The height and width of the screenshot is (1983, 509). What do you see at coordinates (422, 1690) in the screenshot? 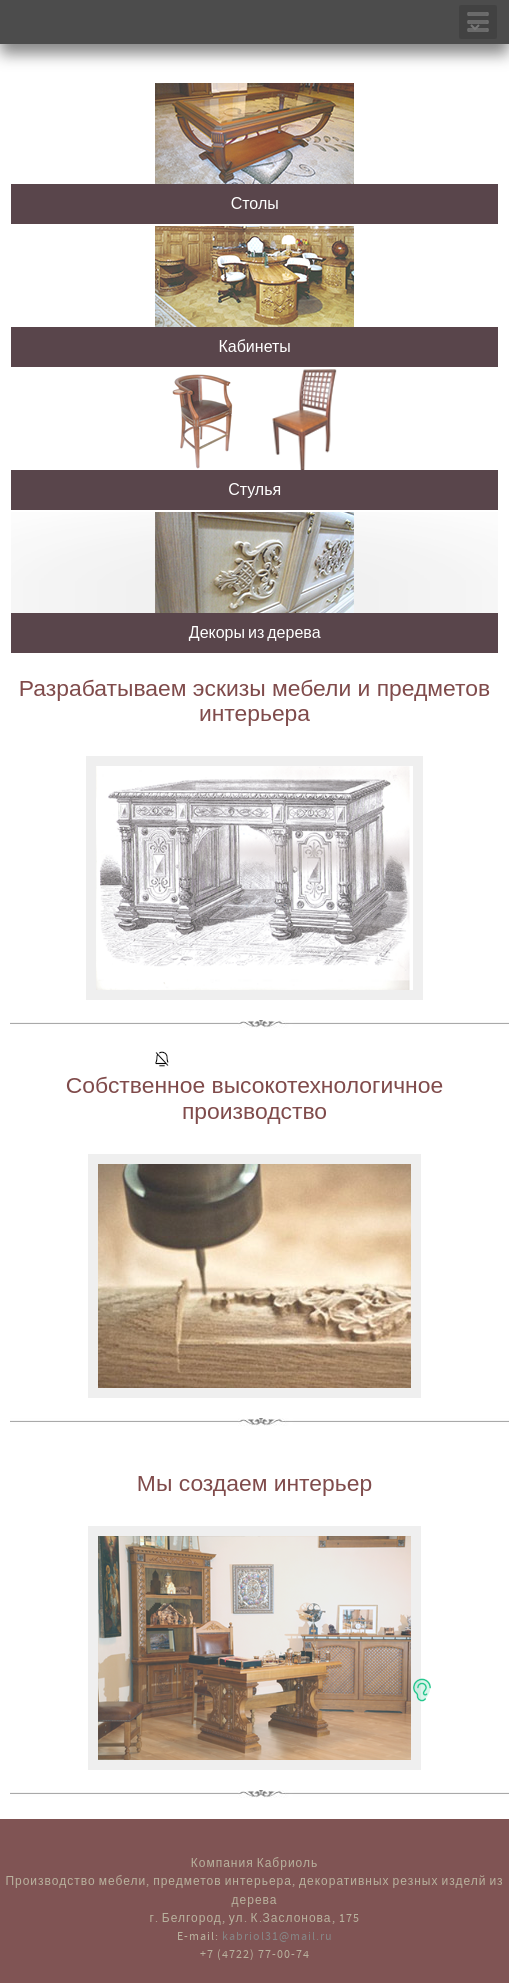
I see `access audio or hearing settings` at bounding box center [422, 1690].